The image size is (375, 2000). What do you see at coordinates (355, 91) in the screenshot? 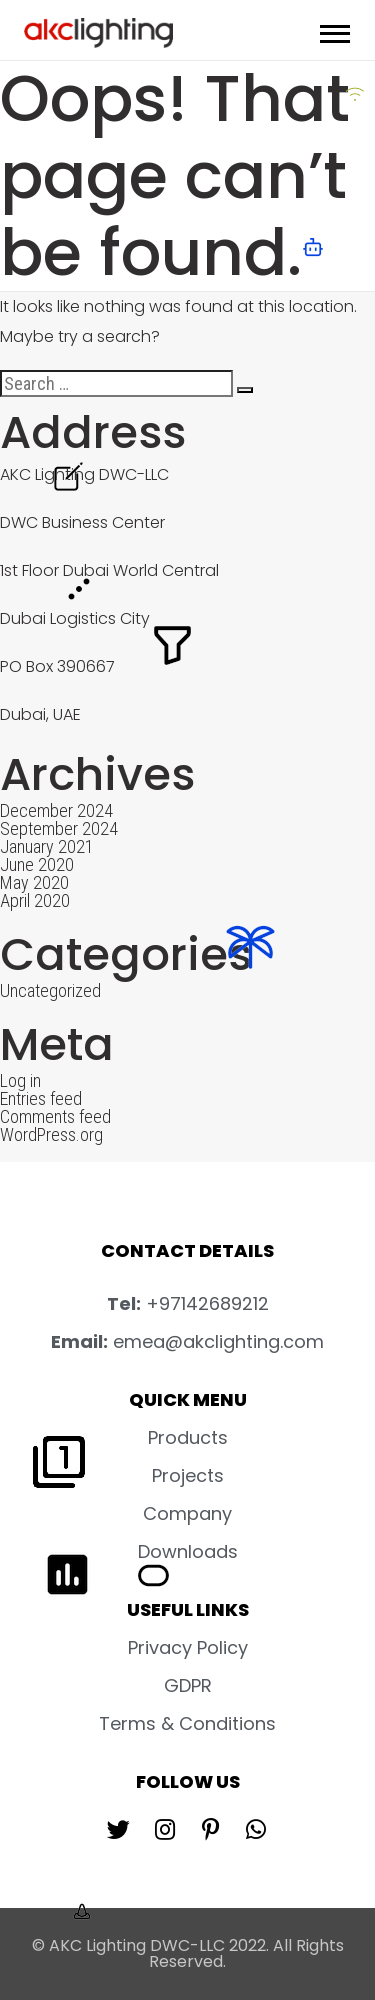
I see `indicates moderate wifi signal strength` at bounding box center [355, 91].